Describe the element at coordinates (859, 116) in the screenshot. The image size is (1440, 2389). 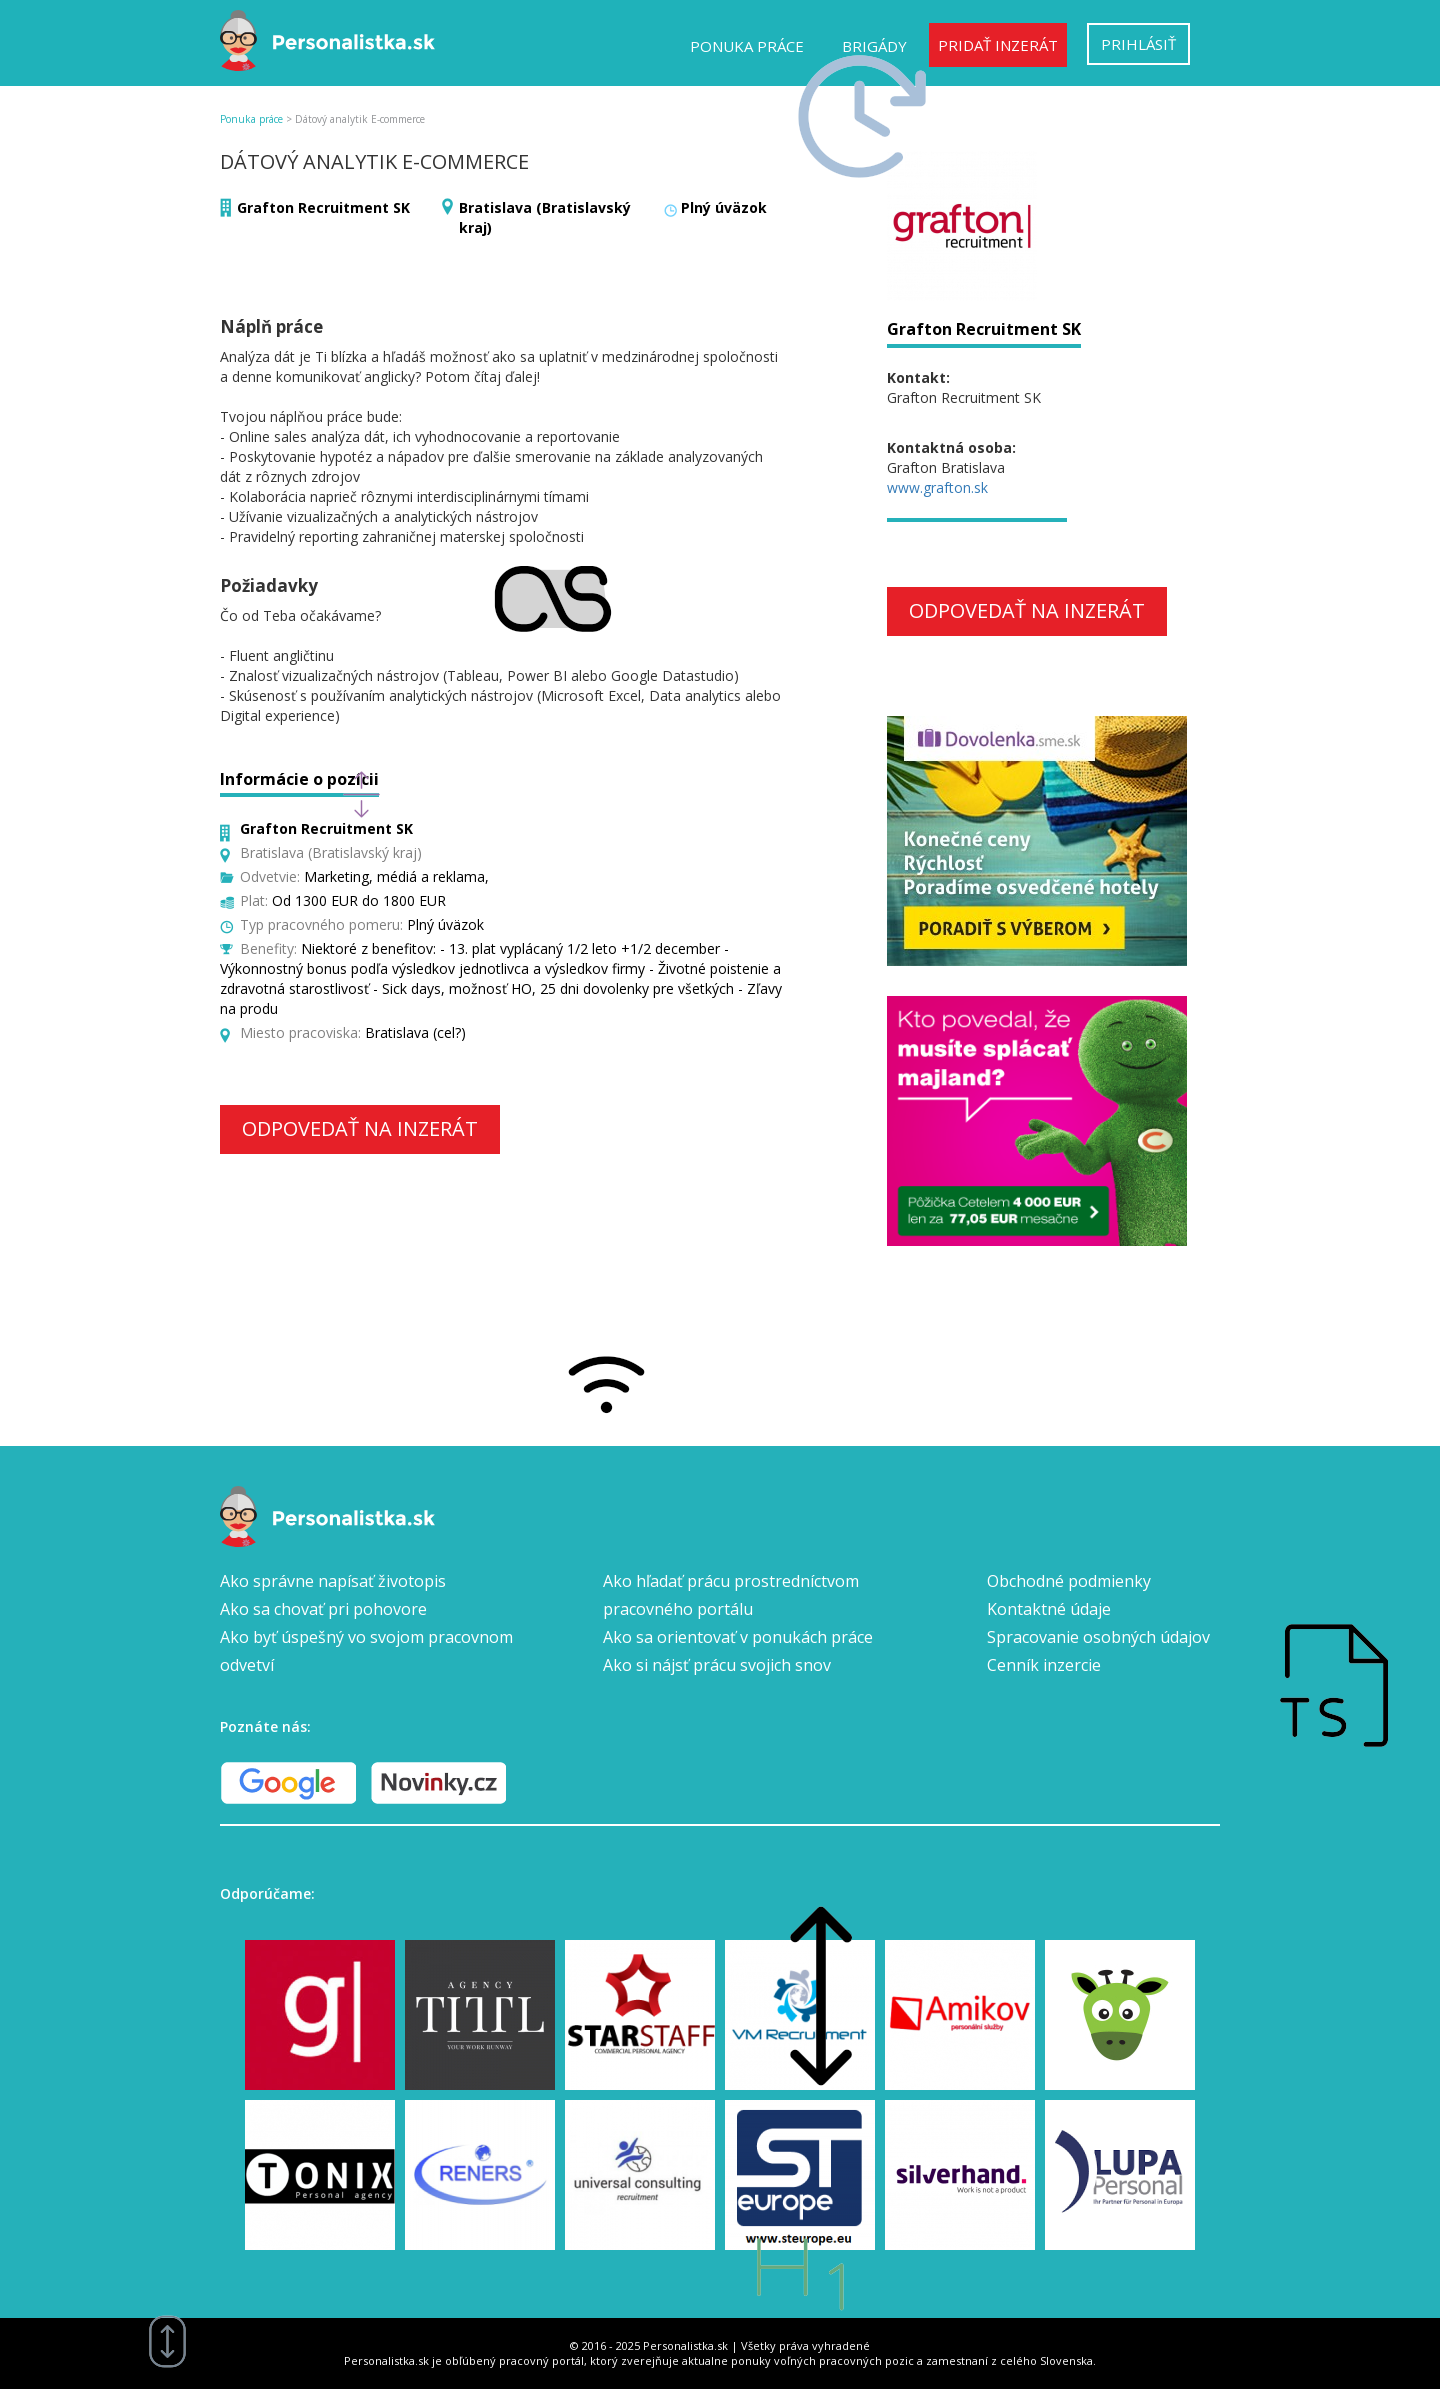
I see `restore to a previous version` at that location.